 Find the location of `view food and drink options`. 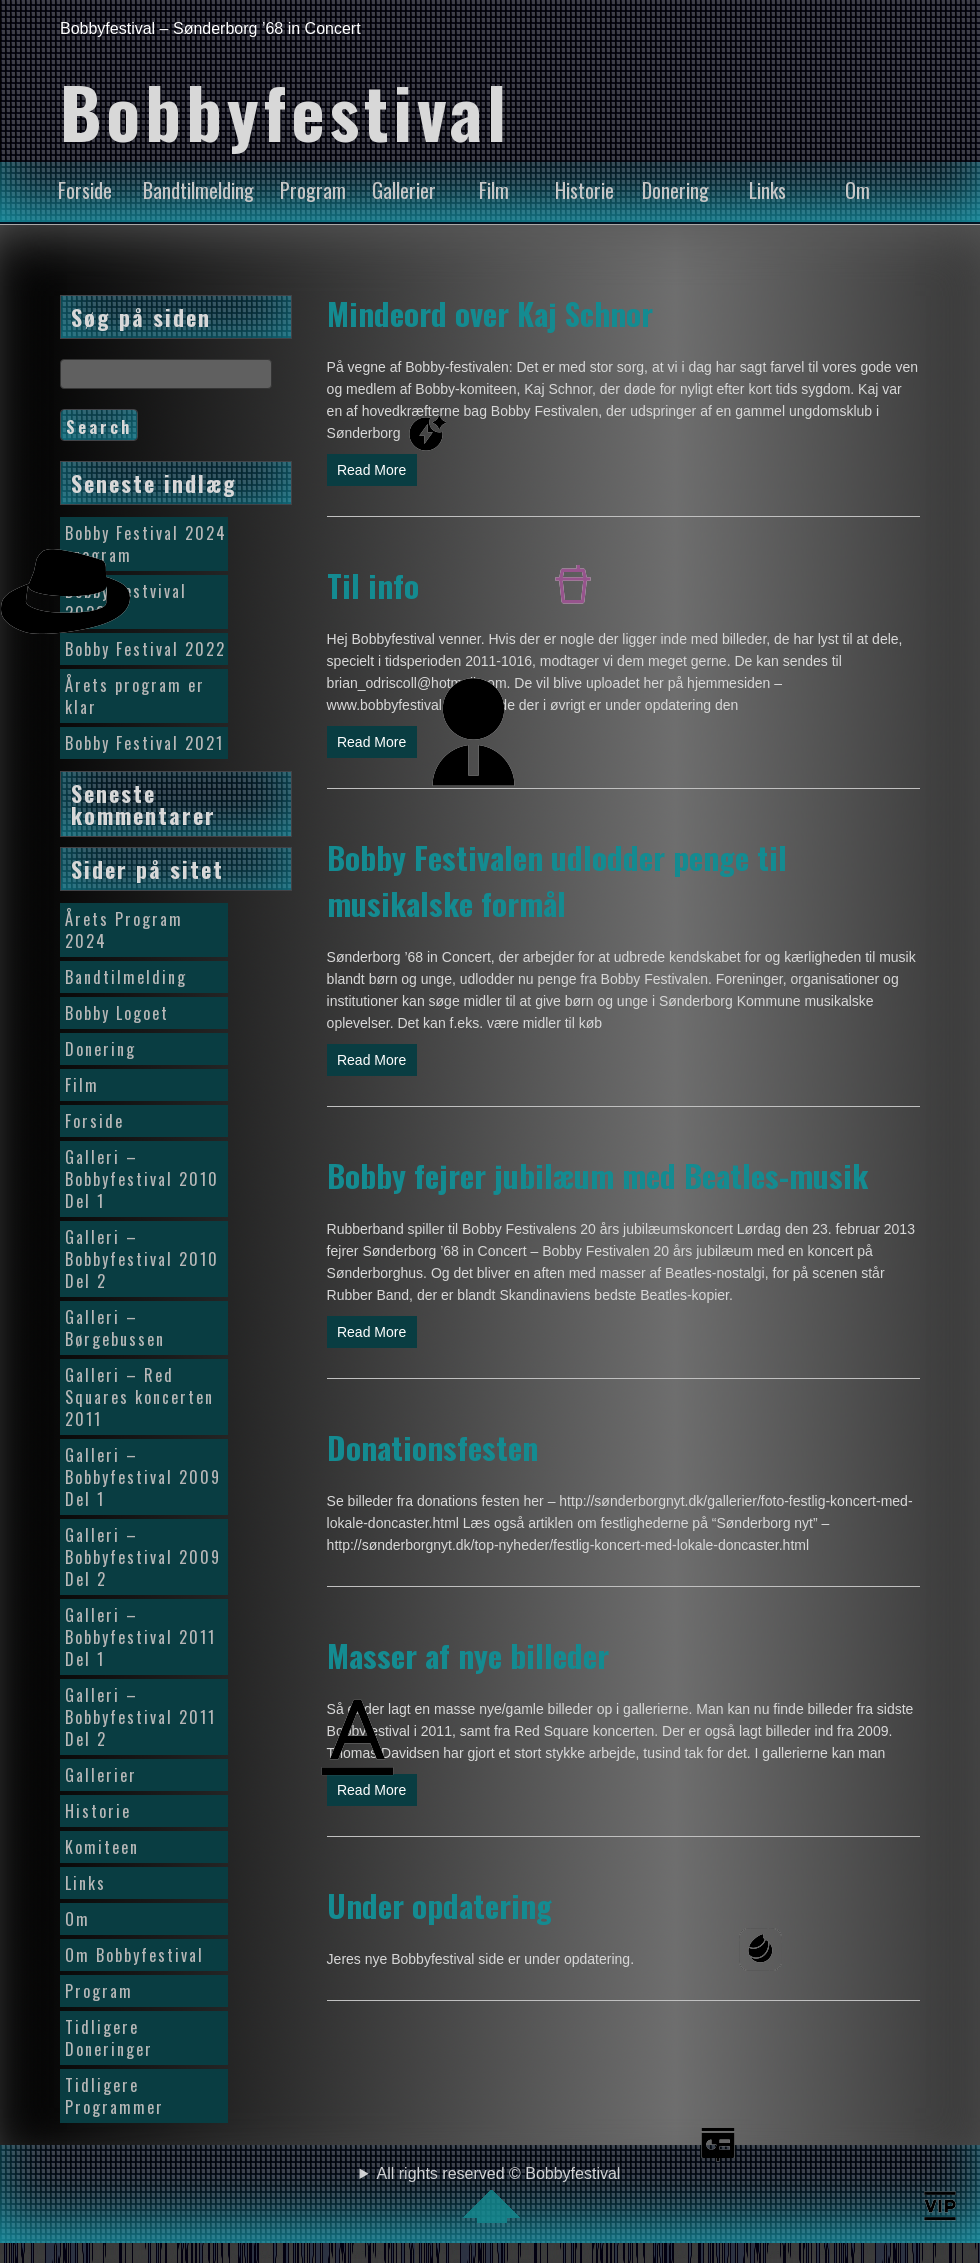

view food and drink options is located at coordinates (573, 586).